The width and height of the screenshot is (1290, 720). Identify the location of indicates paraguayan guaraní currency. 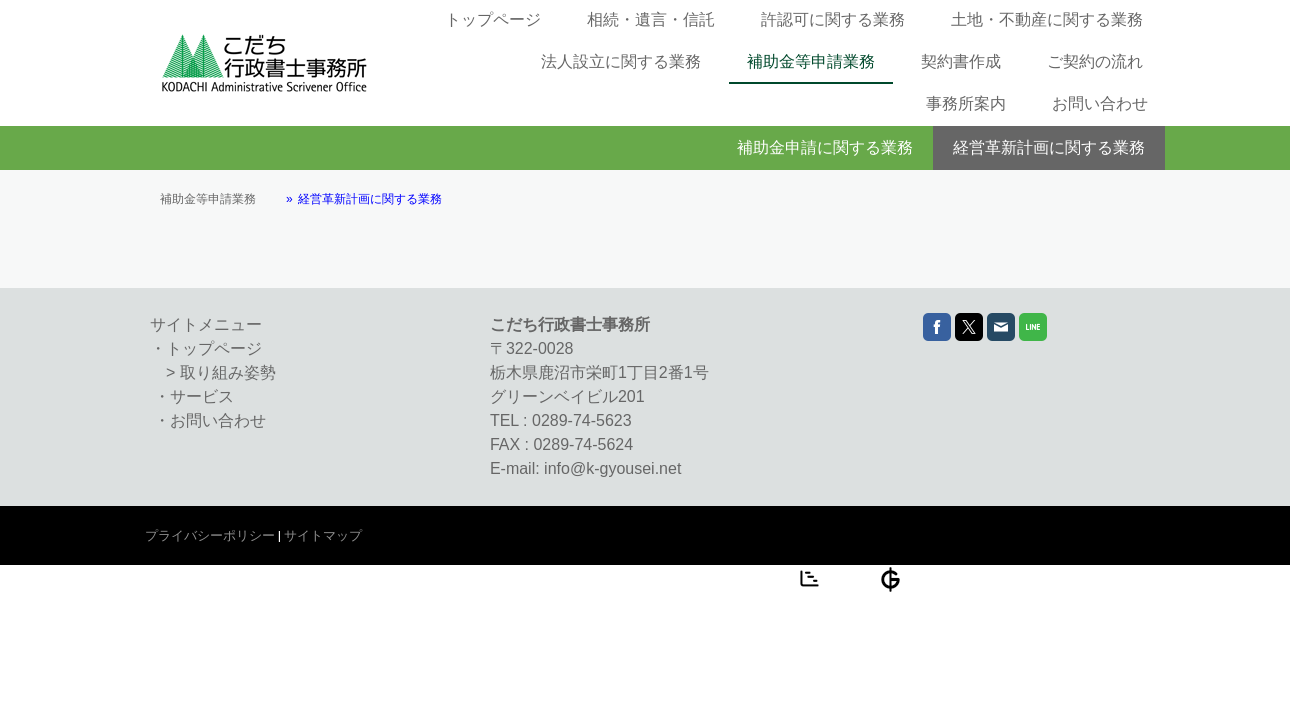
(890, 579).